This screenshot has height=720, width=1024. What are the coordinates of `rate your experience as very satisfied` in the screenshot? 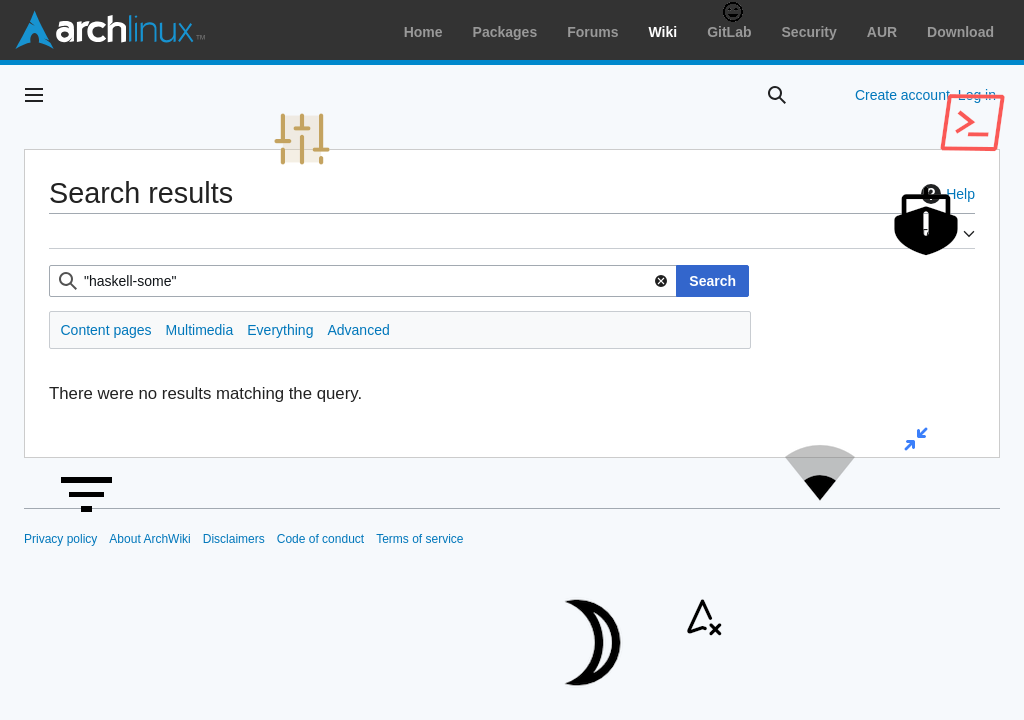 It's located at (733, 12).